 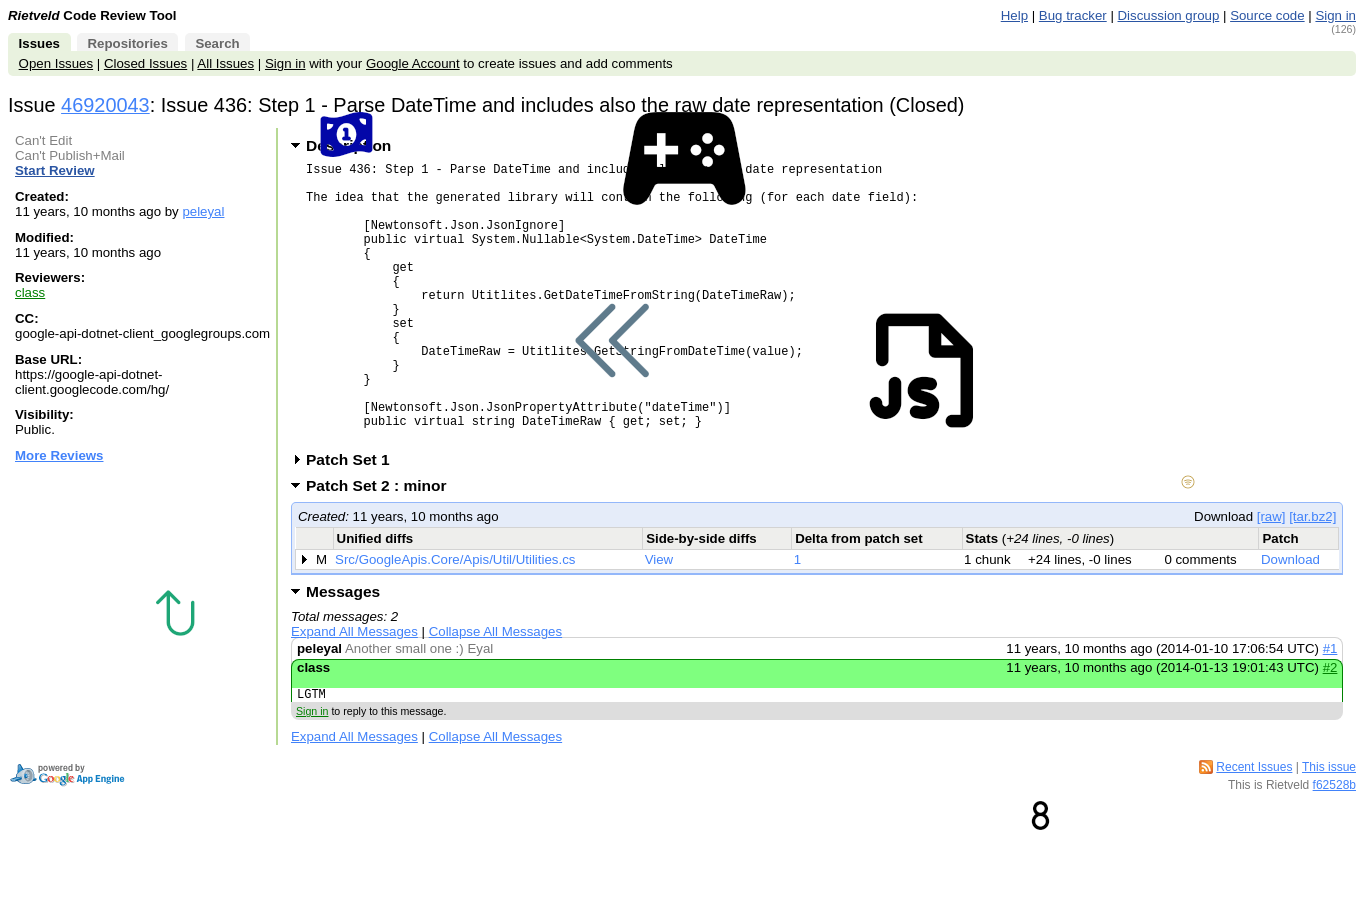 I want to click on go back to the beginning, so click(x=615, y=340).